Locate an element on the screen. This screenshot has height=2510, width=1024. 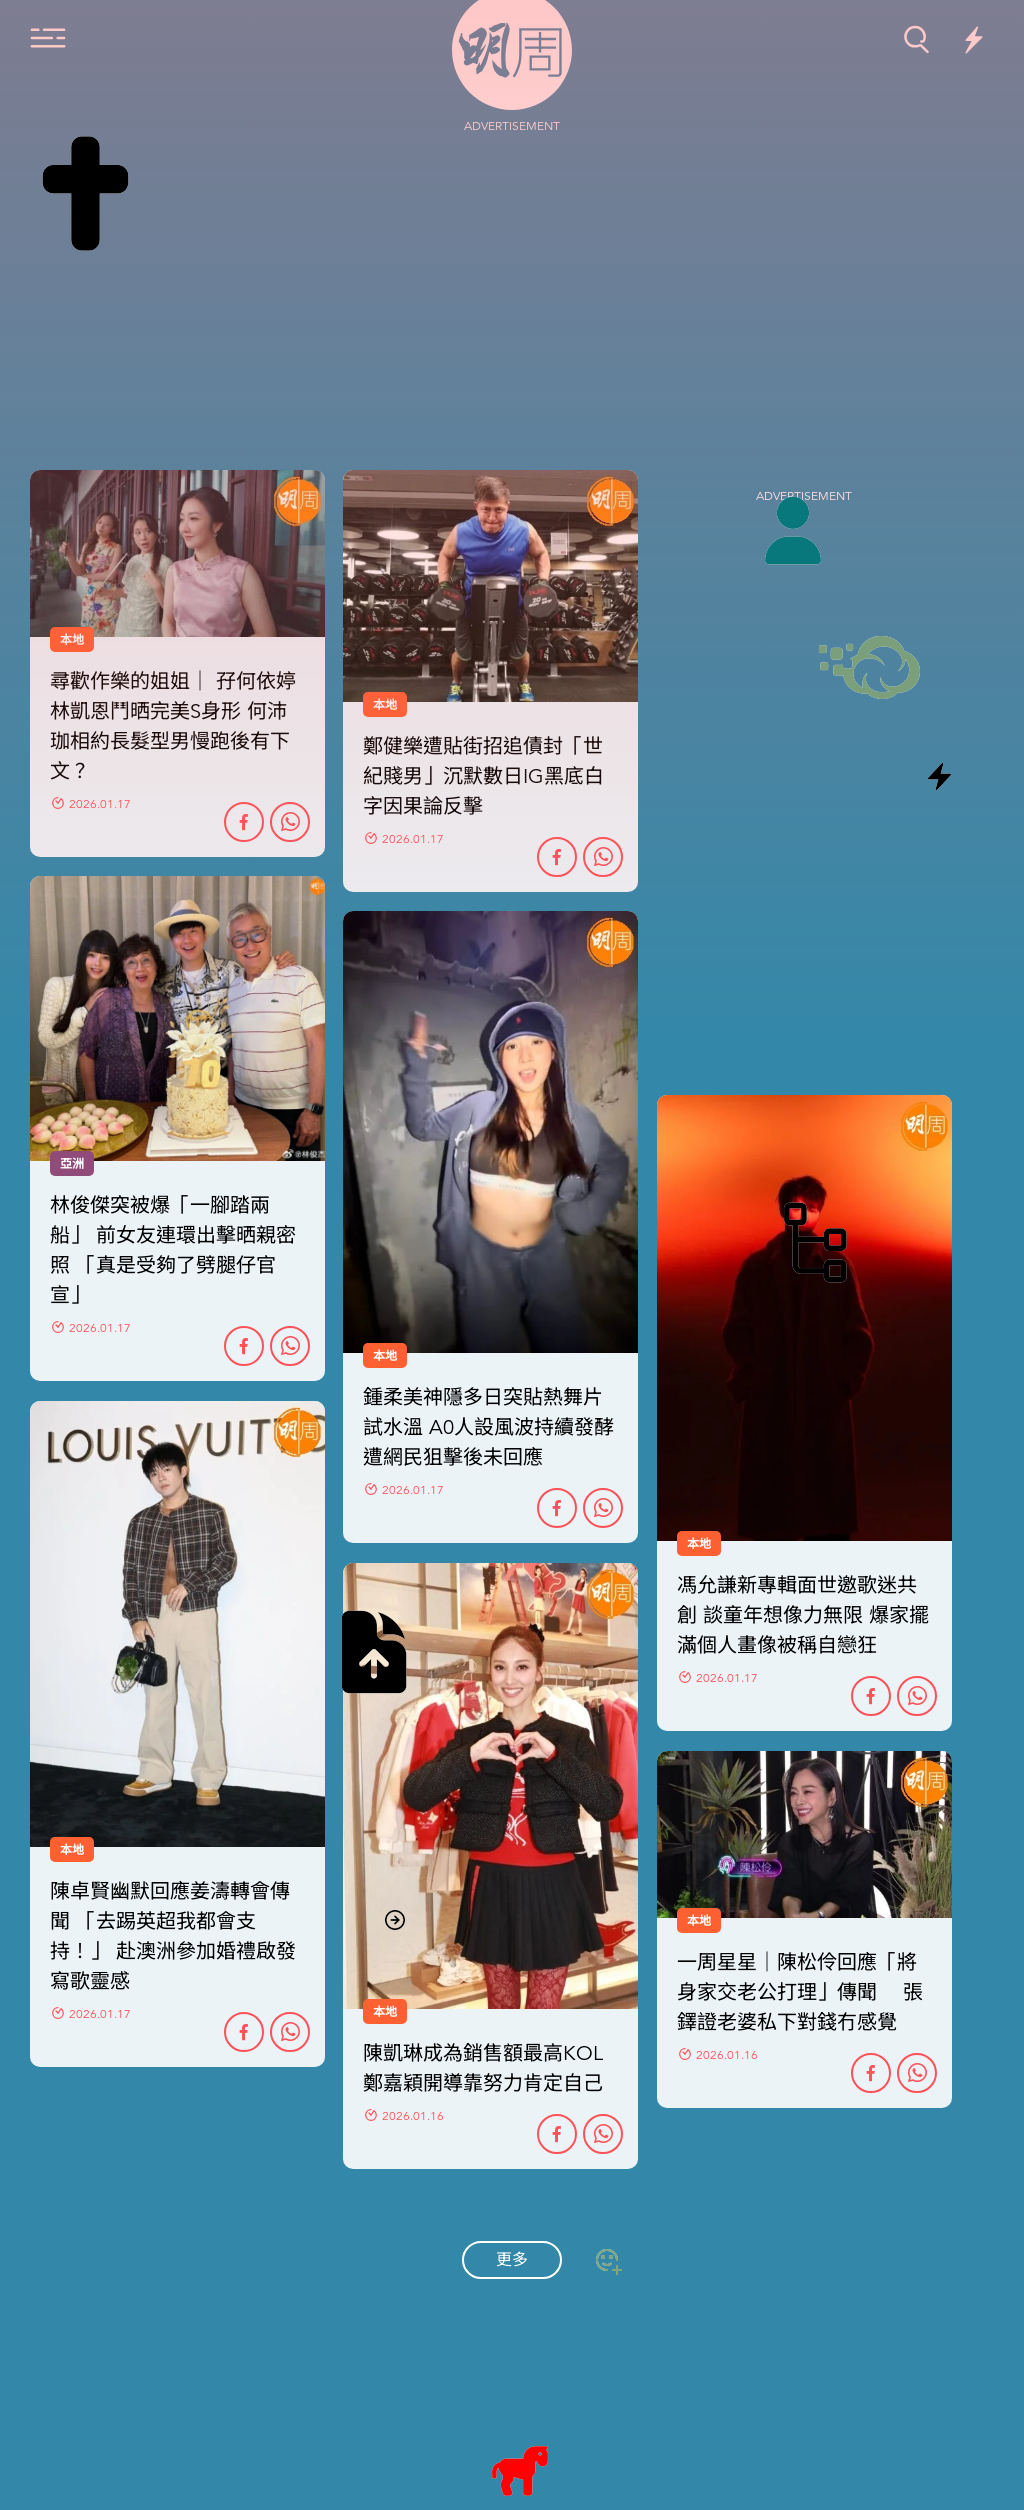
cloudversify logo is located at coordinates (869, 667).